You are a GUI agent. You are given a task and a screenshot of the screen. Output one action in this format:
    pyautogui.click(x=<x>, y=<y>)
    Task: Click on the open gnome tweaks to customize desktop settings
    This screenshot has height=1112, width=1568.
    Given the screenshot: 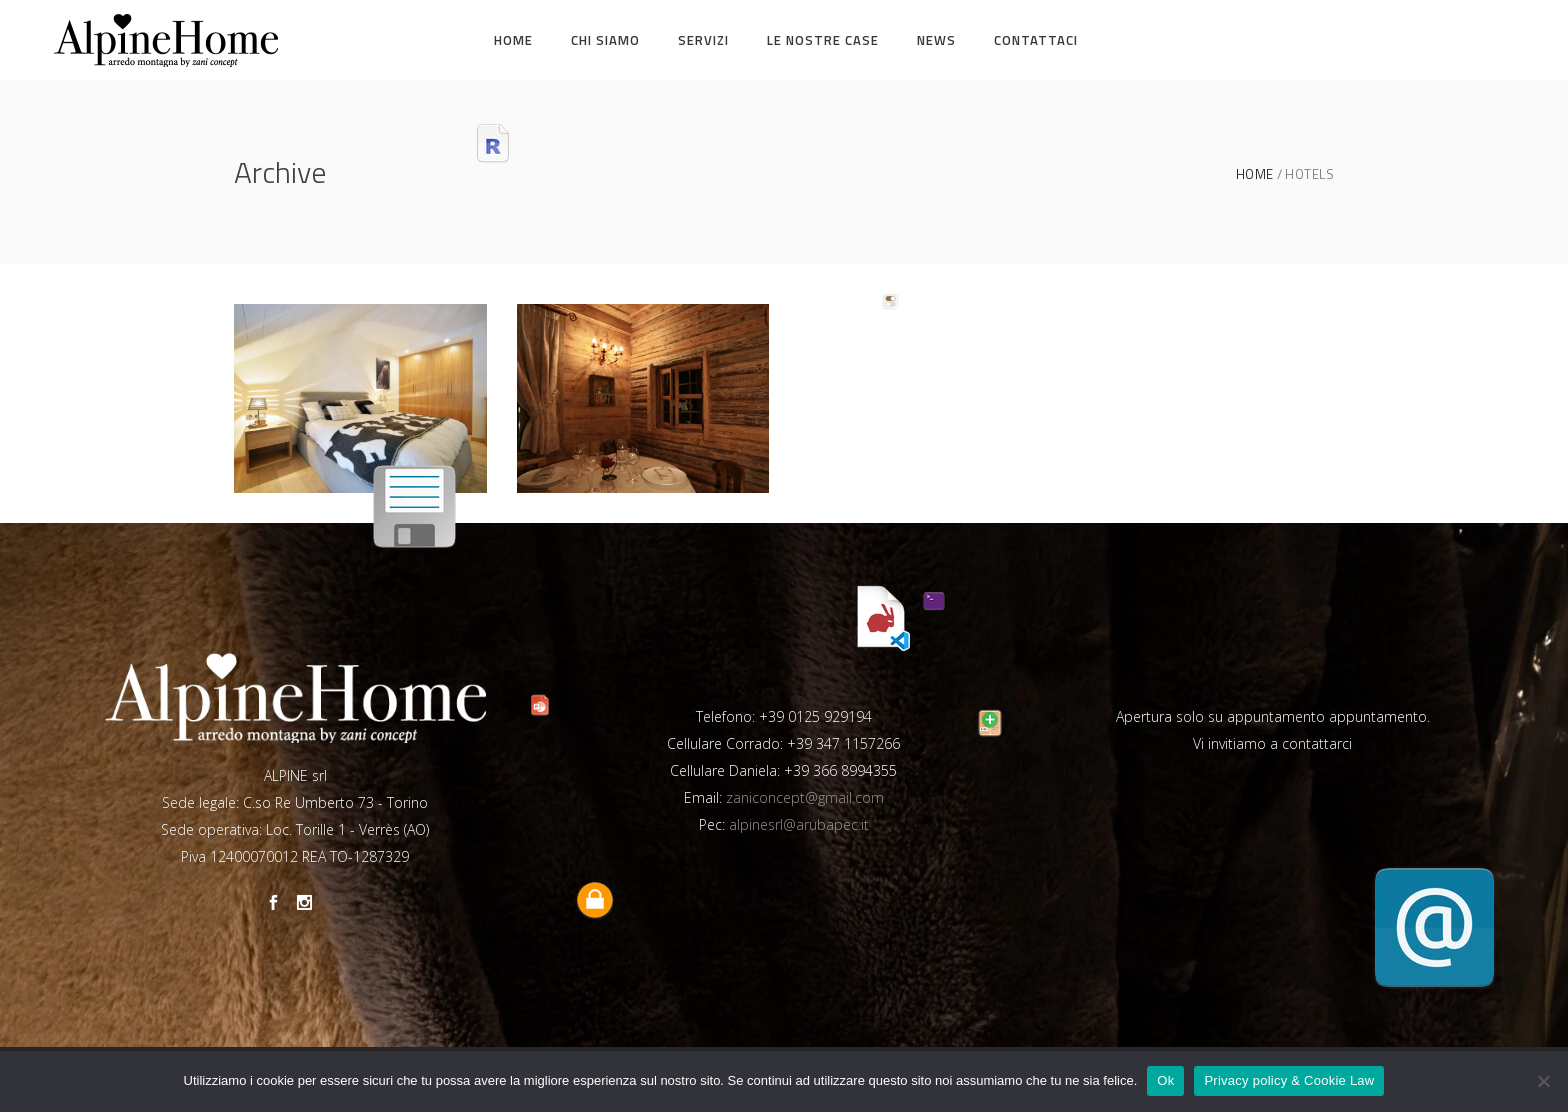 What is the action you would take?
    pyautogui.click(x=890, y=301)
    